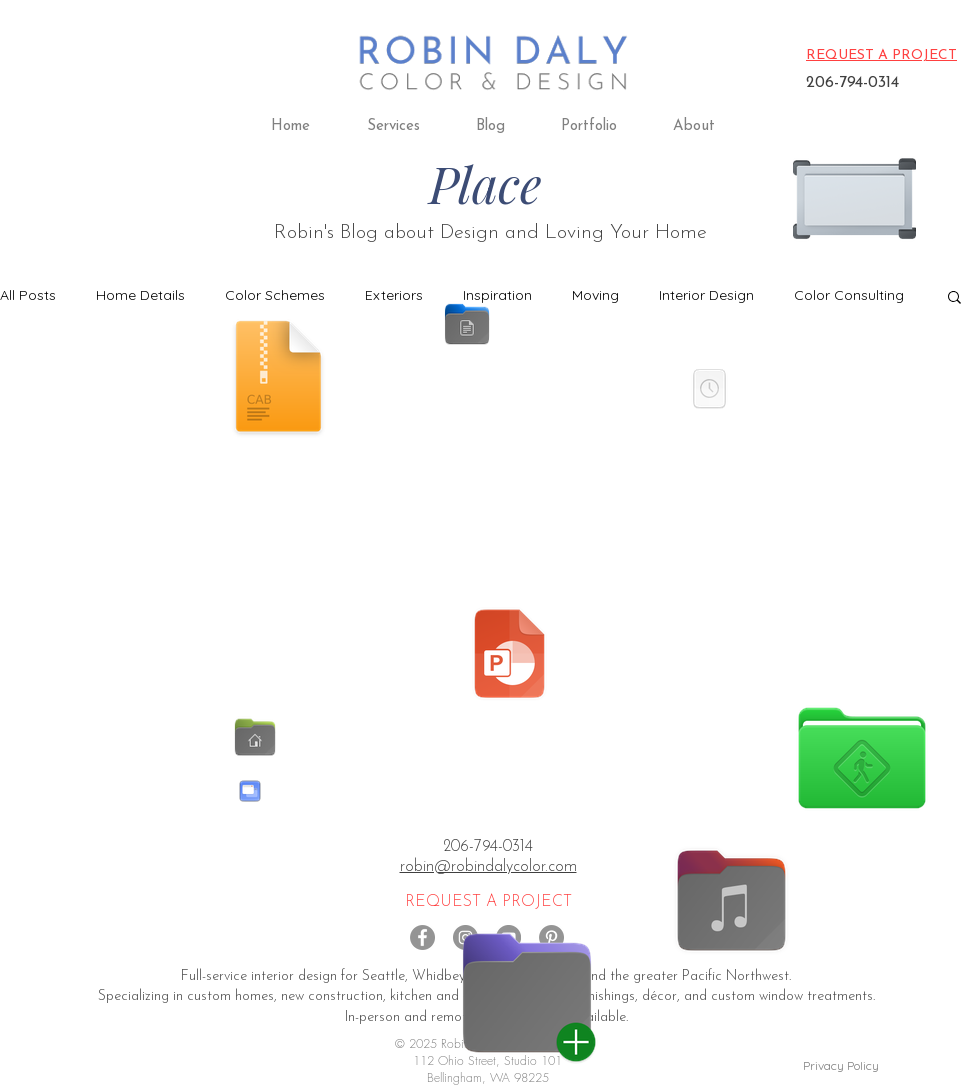 The height and width of the screenshot is (1092, 980). I want to click on open your documents folder, so click(467, 324).